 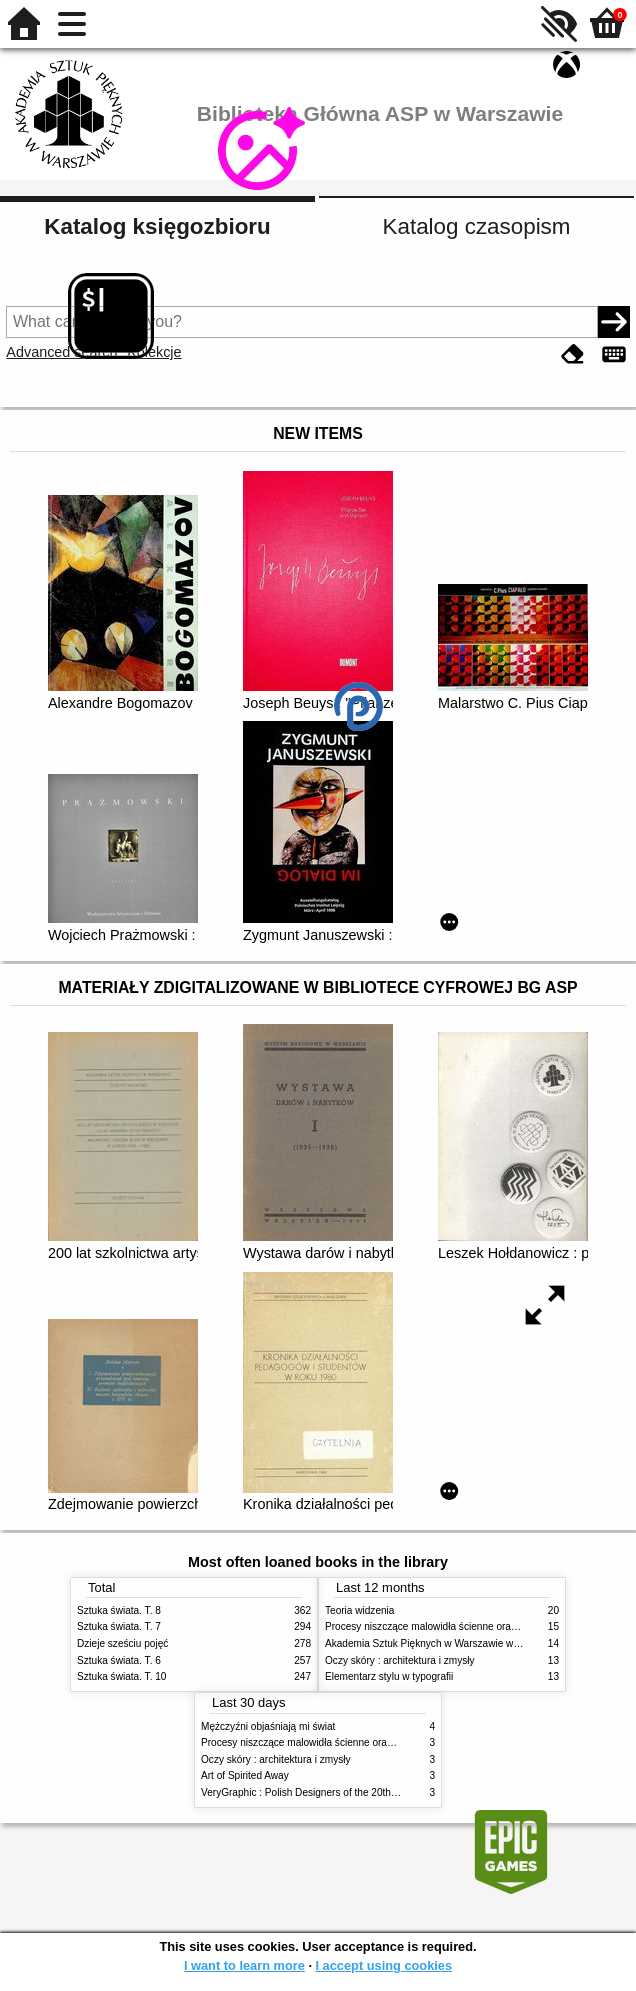 What do you see at coordinates (511, 1852) in the screenshot?
I see `open the Epic Games launcher` at bounding box center [511, 1852].